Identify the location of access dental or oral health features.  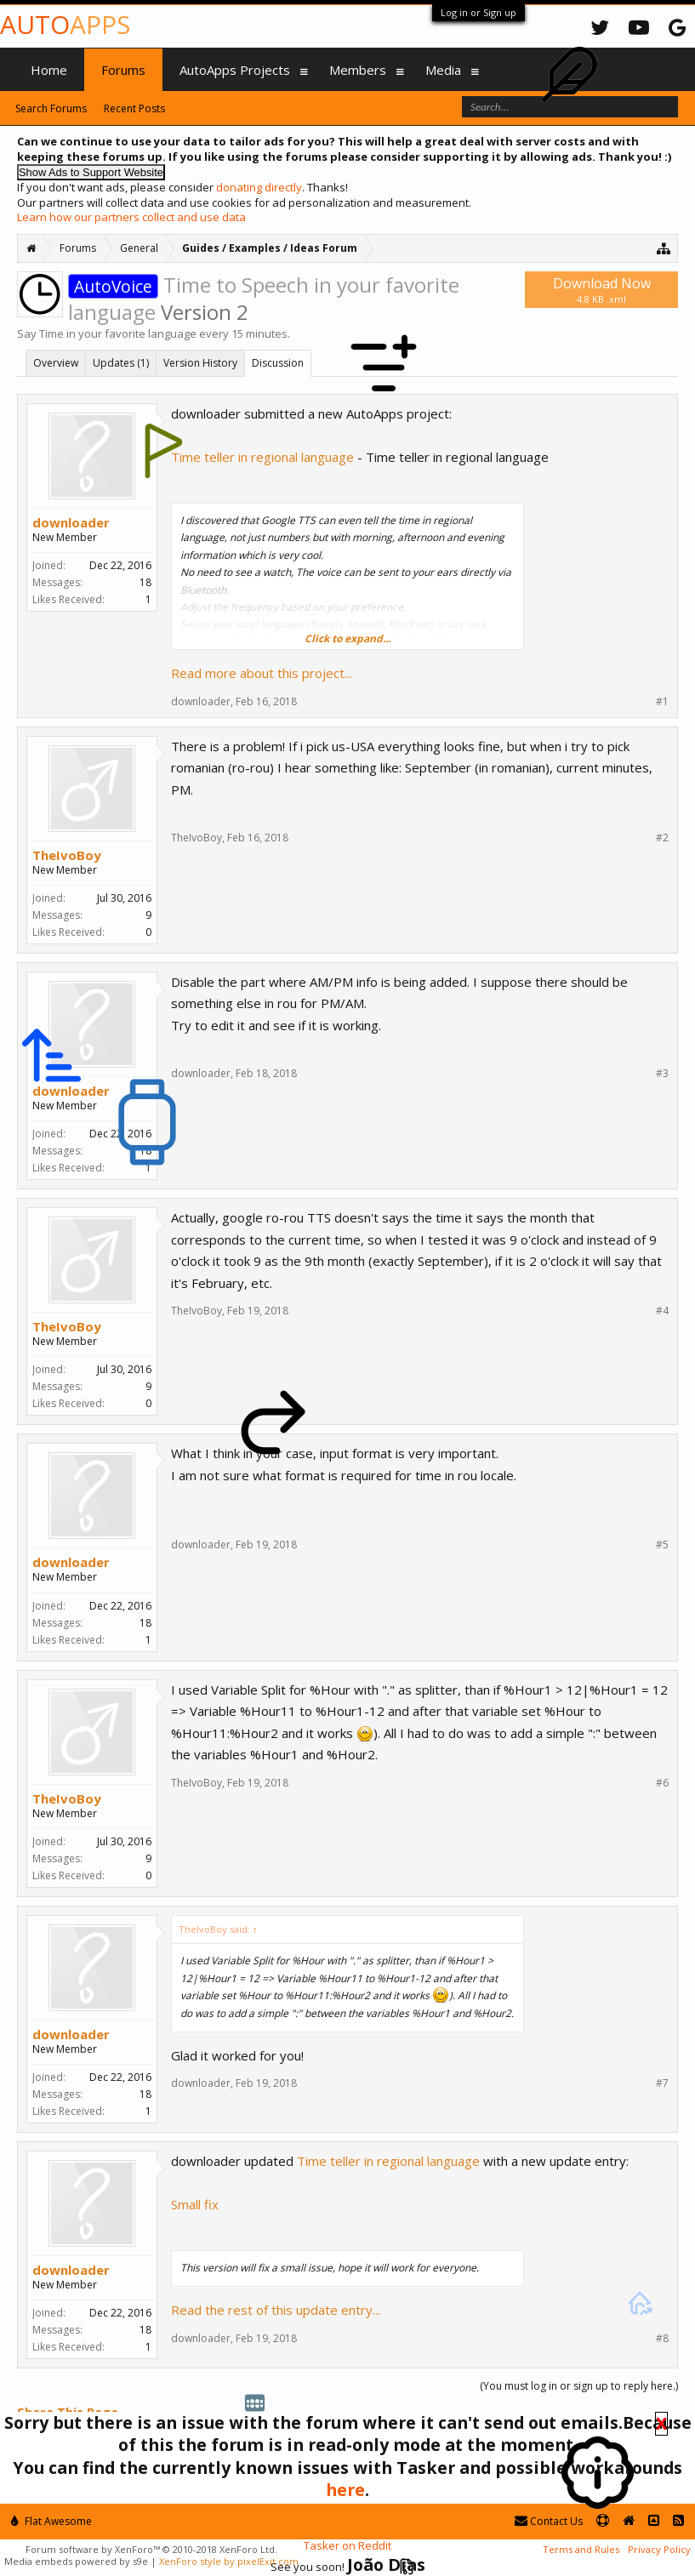
(254, 2402).